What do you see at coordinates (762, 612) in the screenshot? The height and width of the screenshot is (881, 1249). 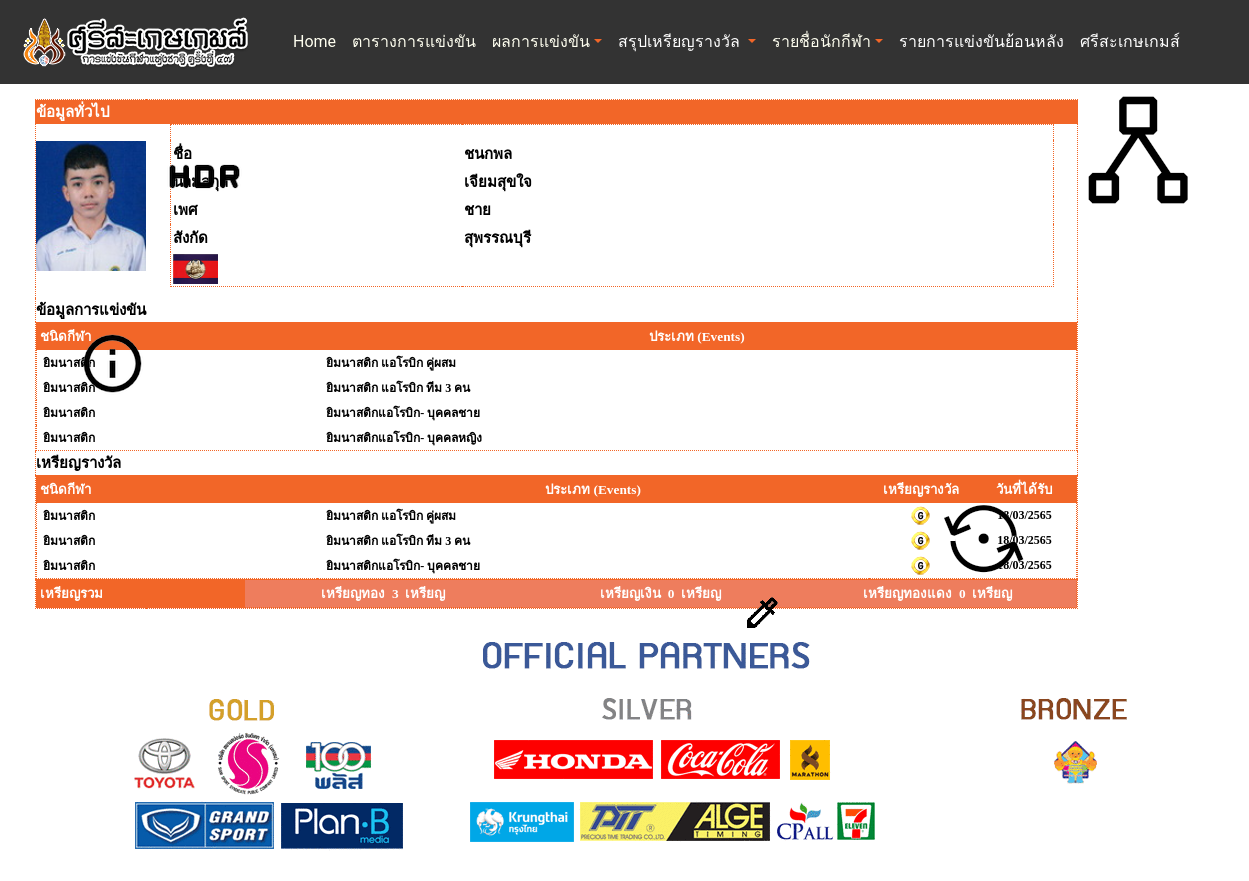 I see `pick a color from the canvas` at bounding box center [762, 612].